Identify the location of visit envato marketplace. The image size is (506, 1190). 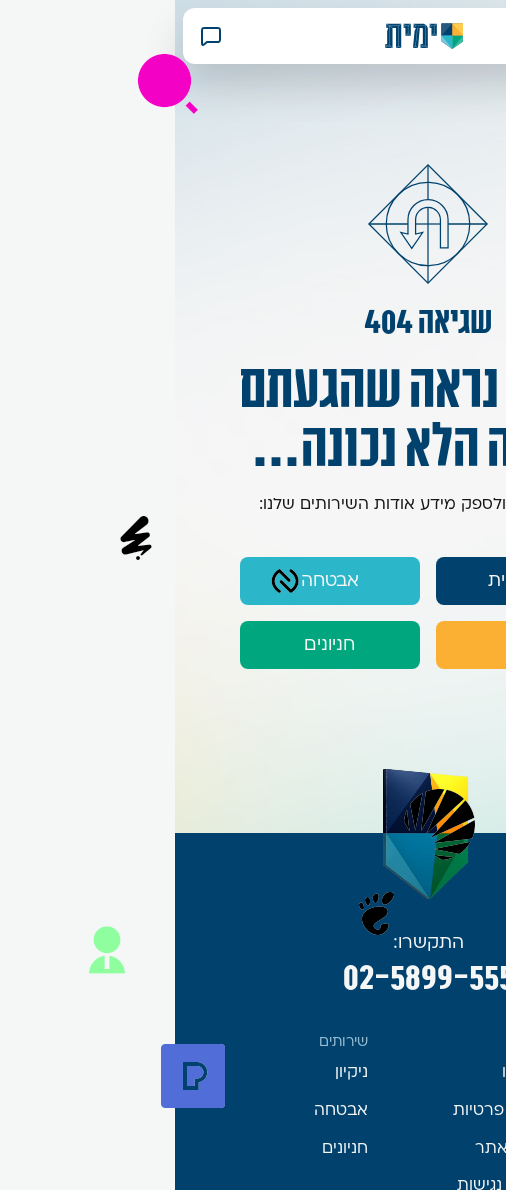
(136, 538).